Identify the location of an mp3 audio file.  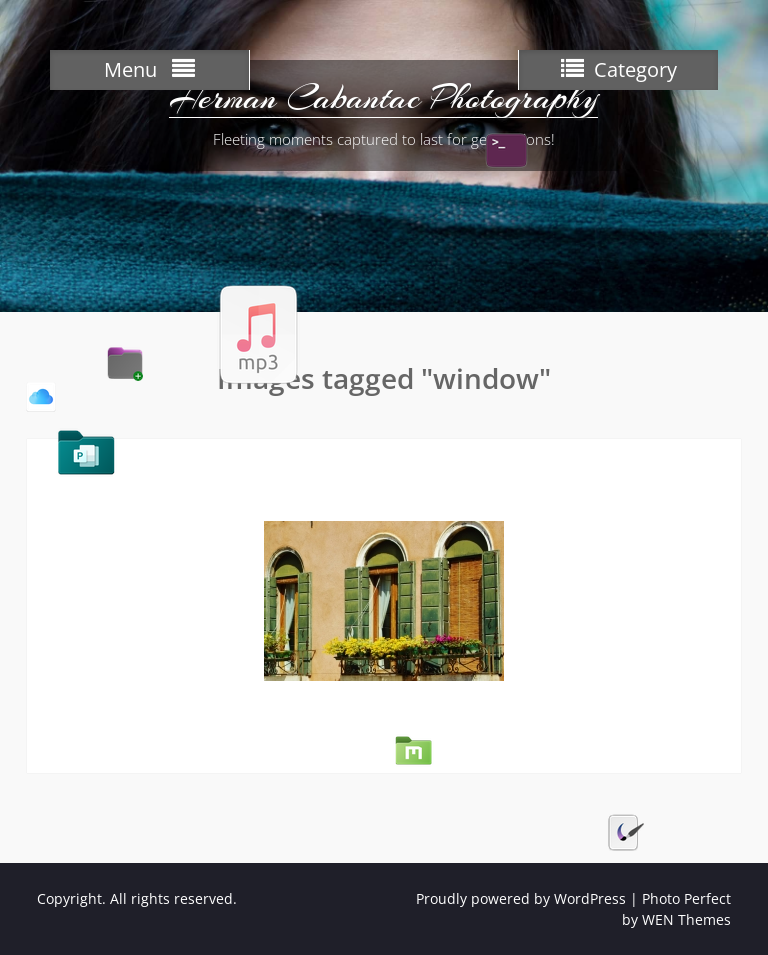
(258, 334).